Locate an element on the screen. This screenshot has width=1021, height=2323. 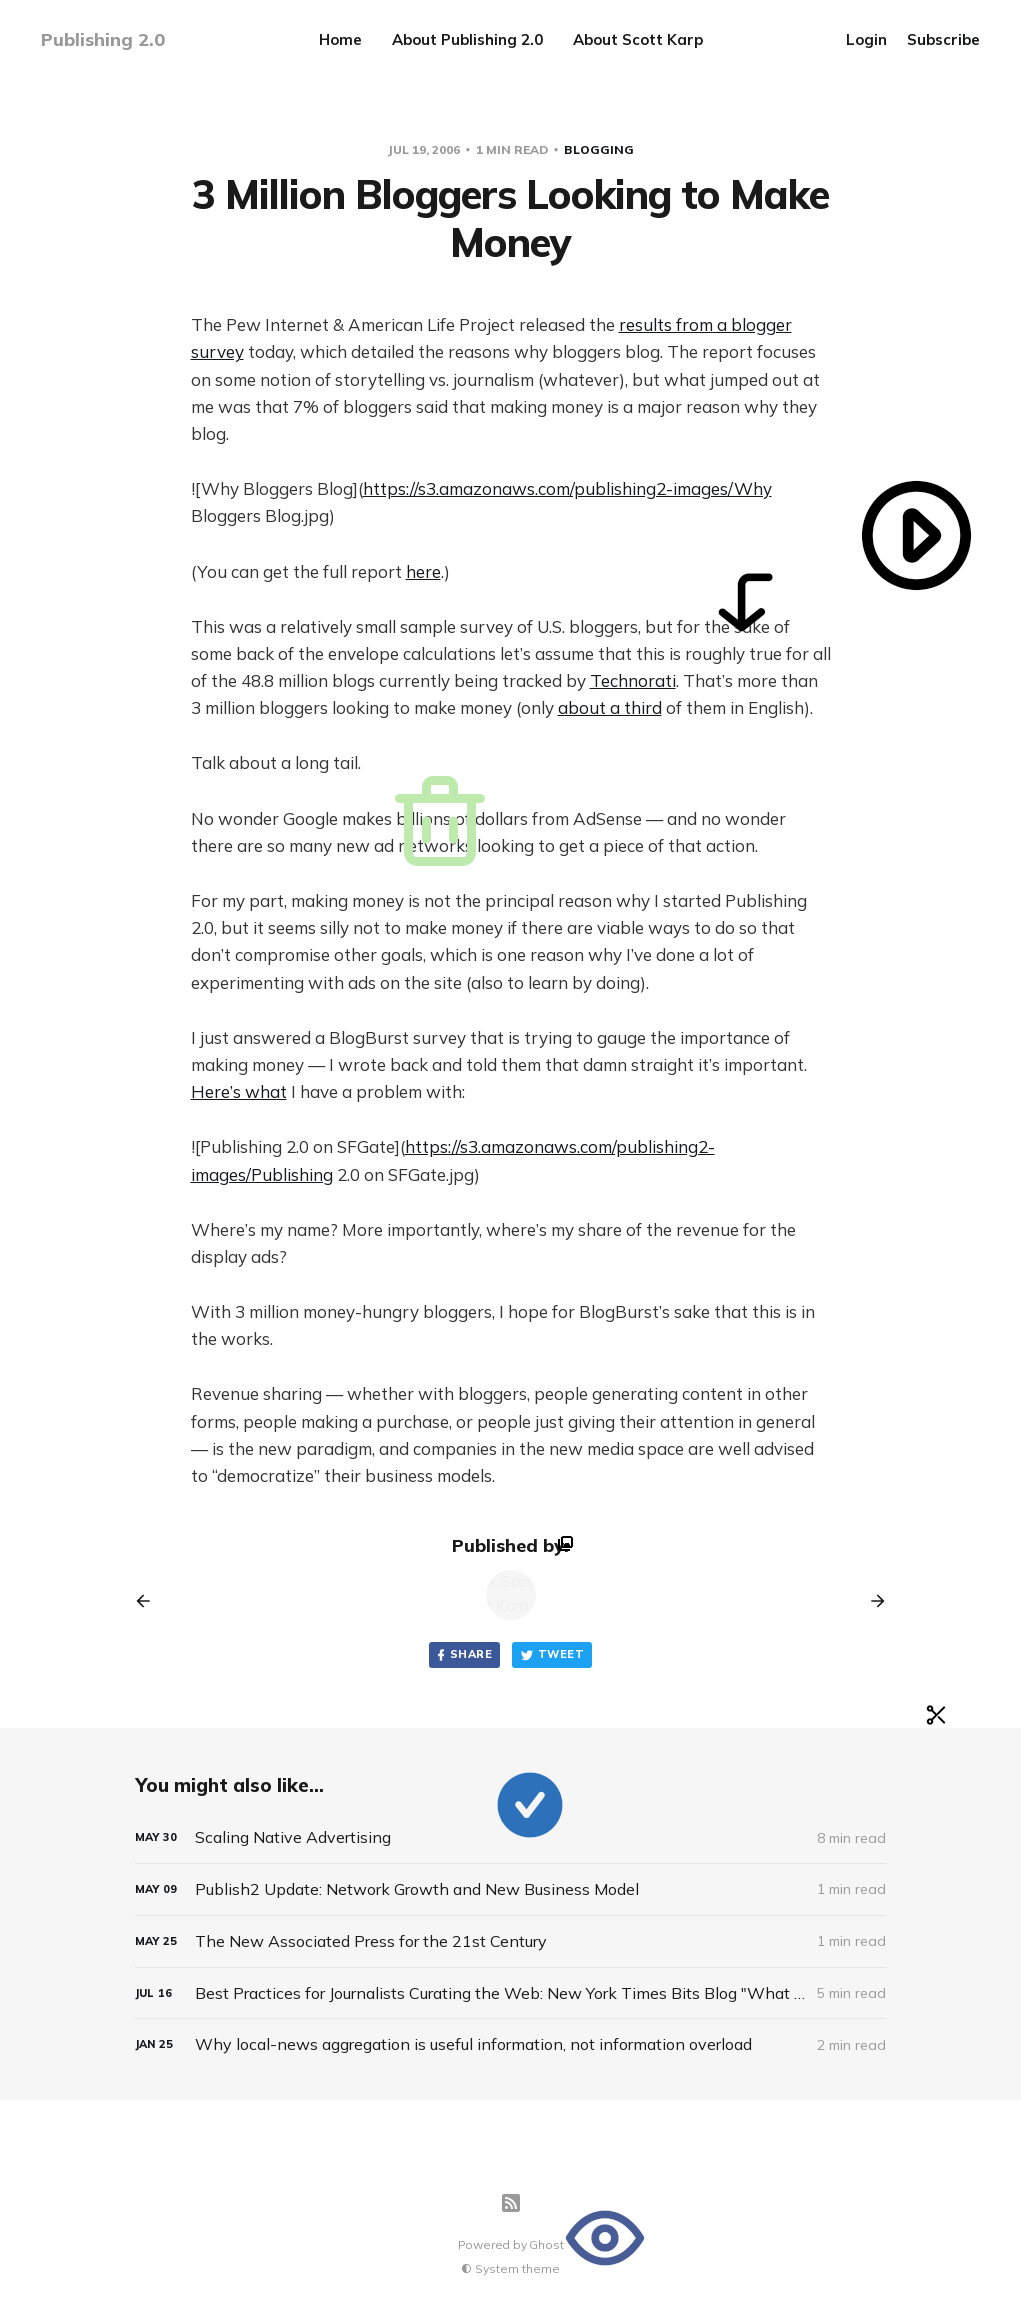
delete selected item is located at coordinates (440, 821).